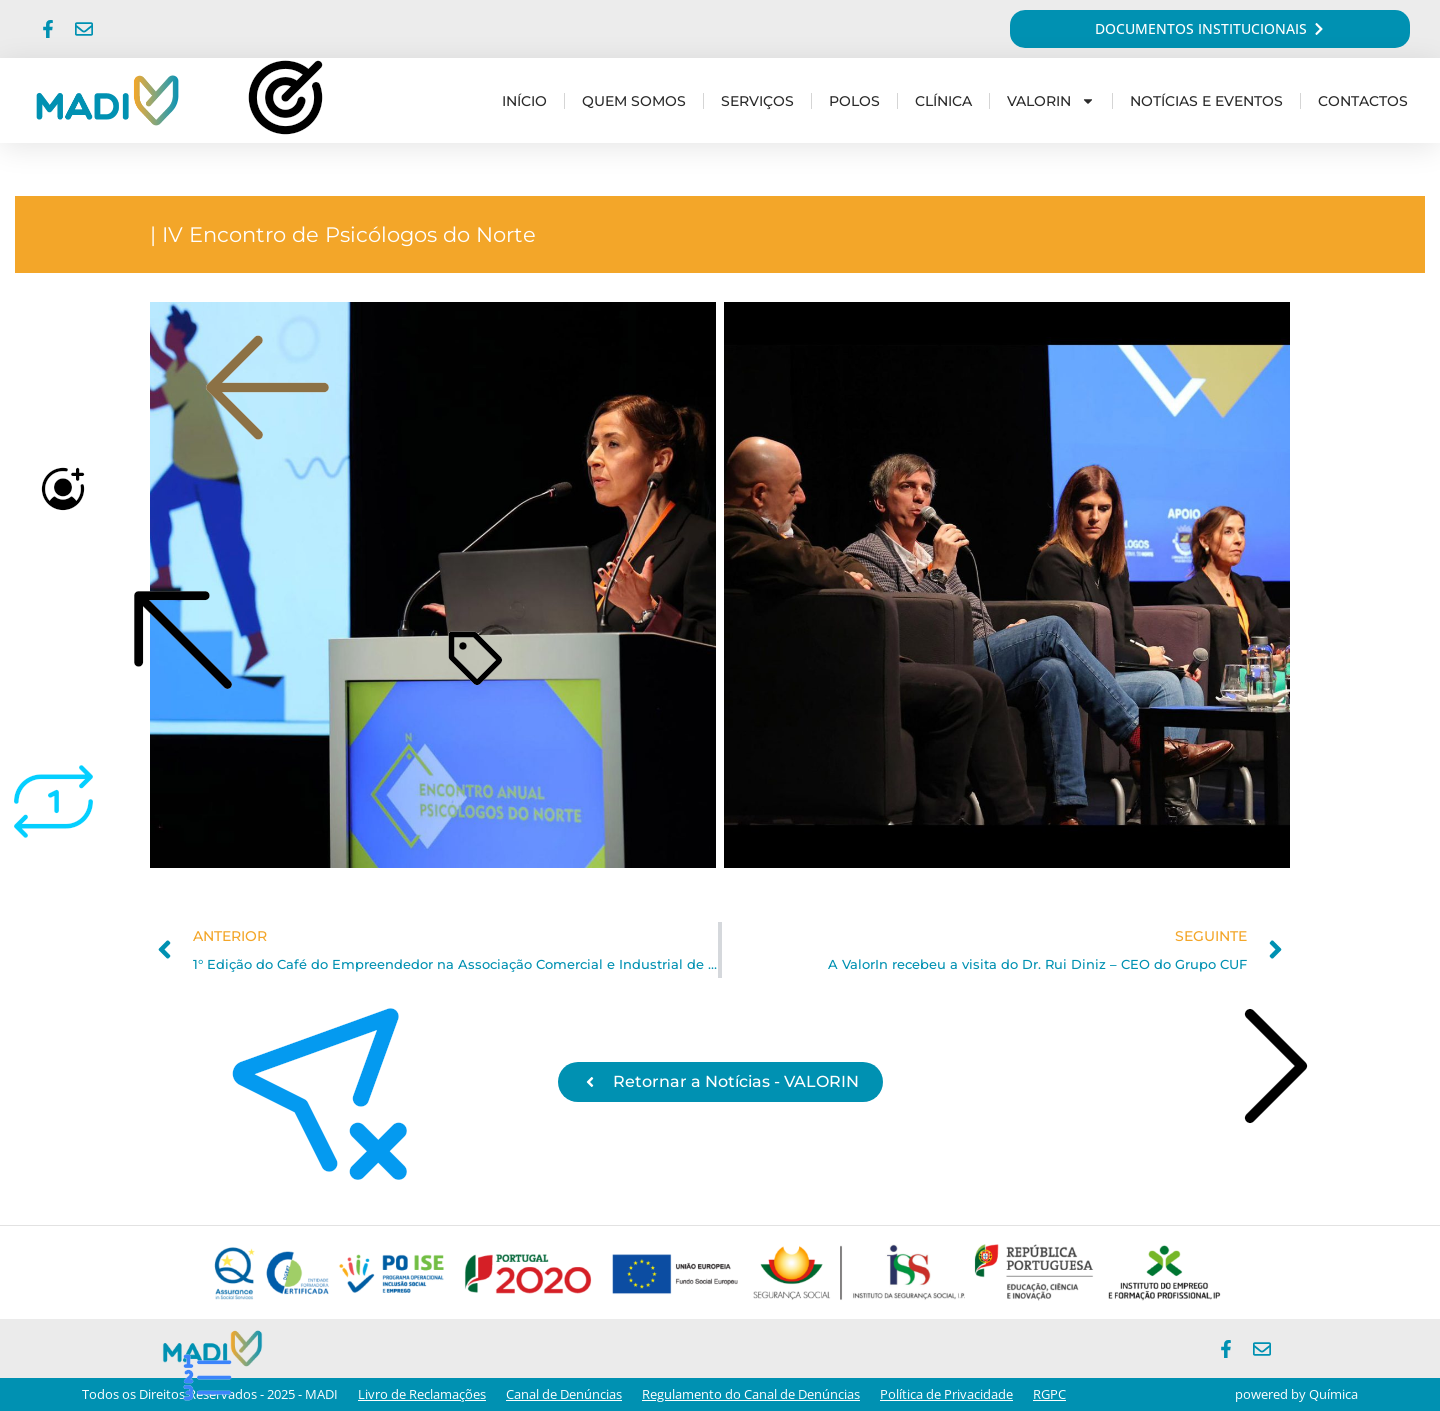  What do you see at coordinates (63, 489) in the screenshot?
I see `add a new user or contact` at bounding box center [63, 489].